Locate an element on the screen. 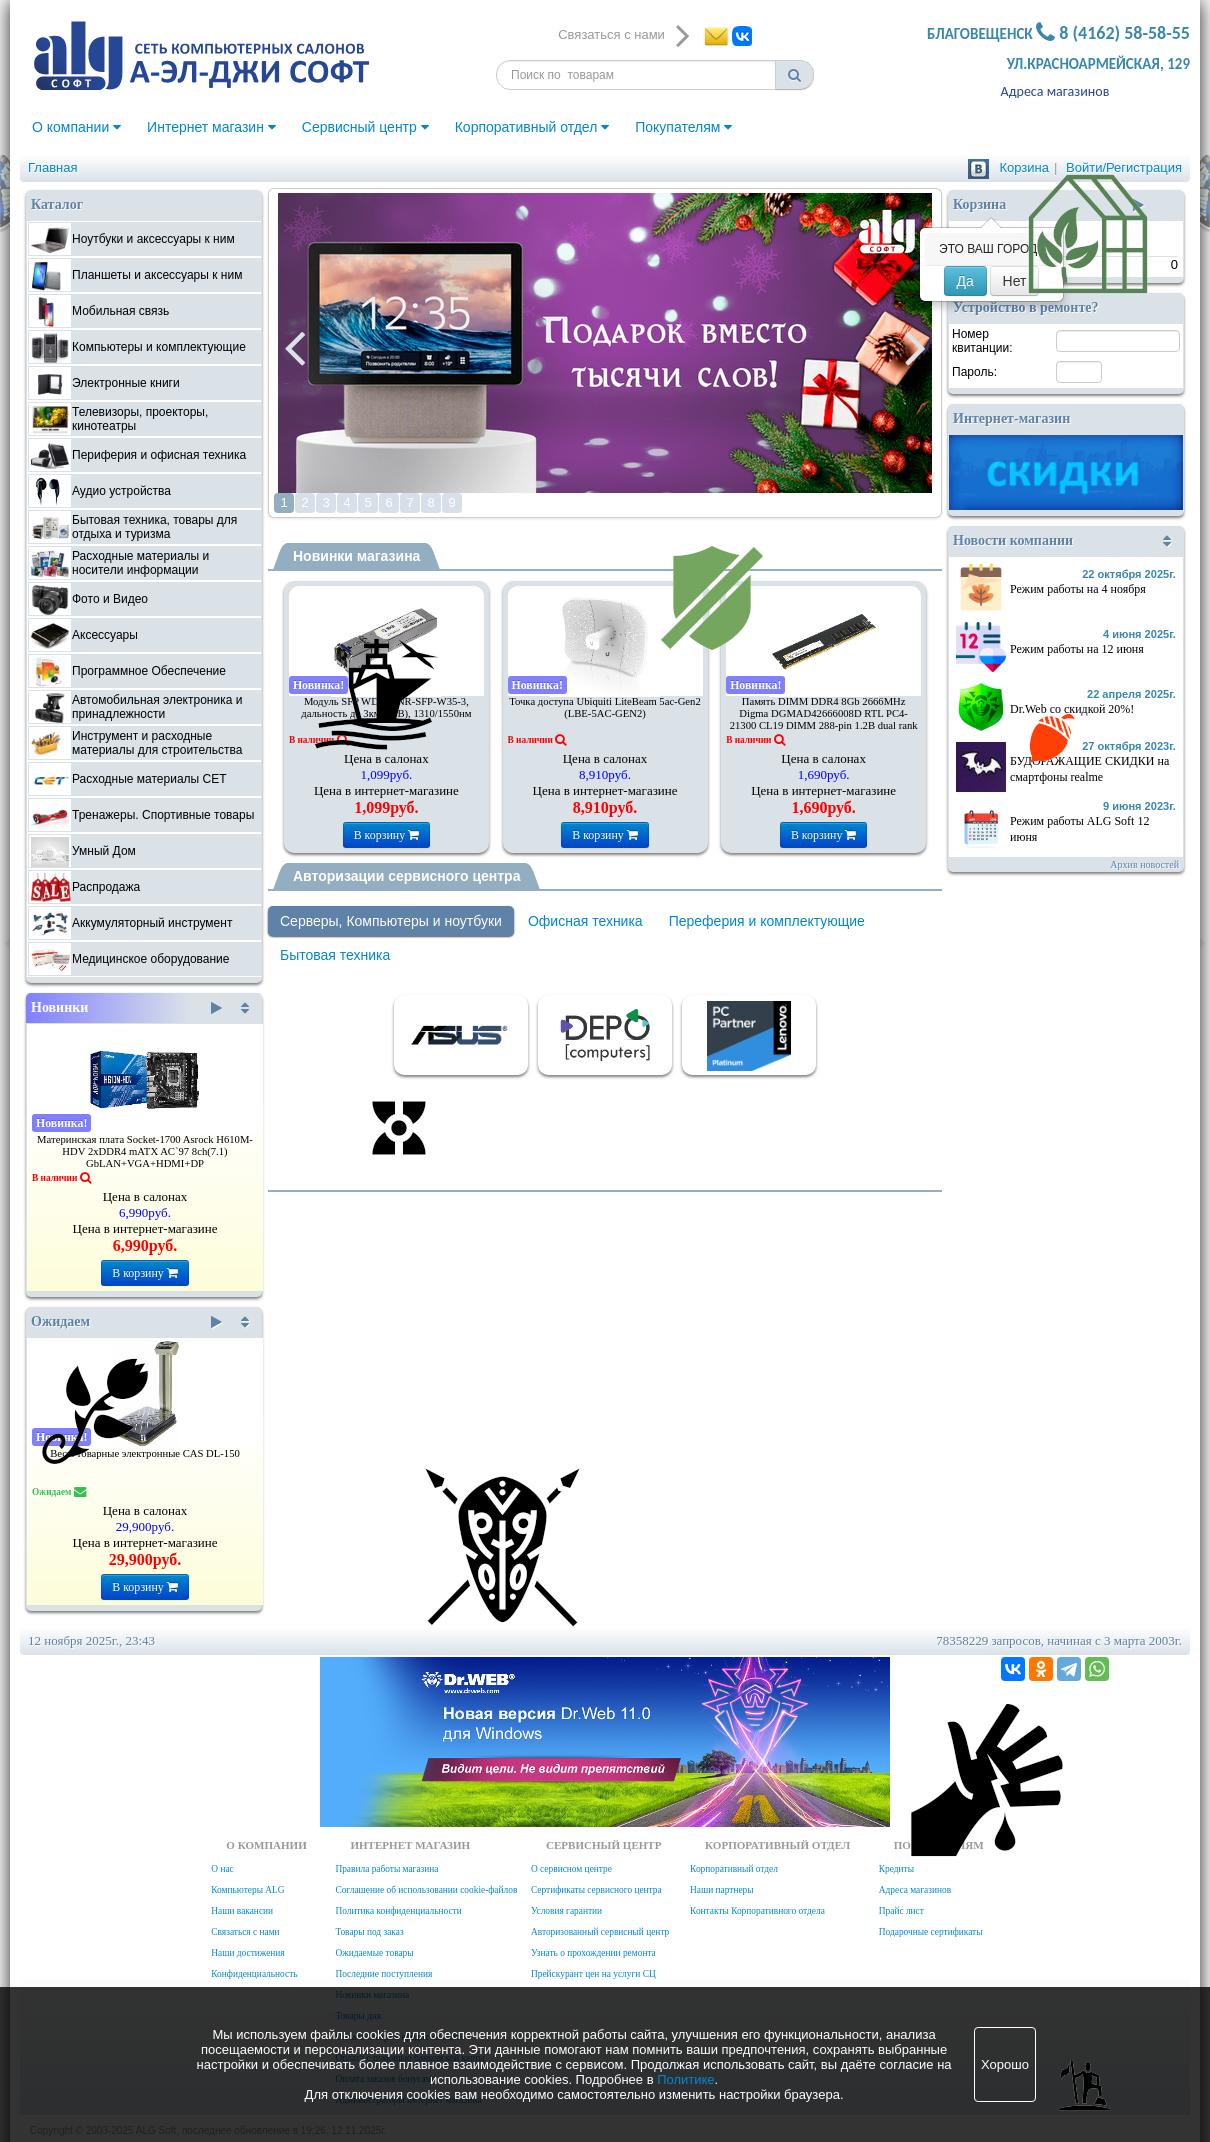 This screenshot has height=2142, width=1210. protection or security features are disabled is located at coordinates (712, 598).